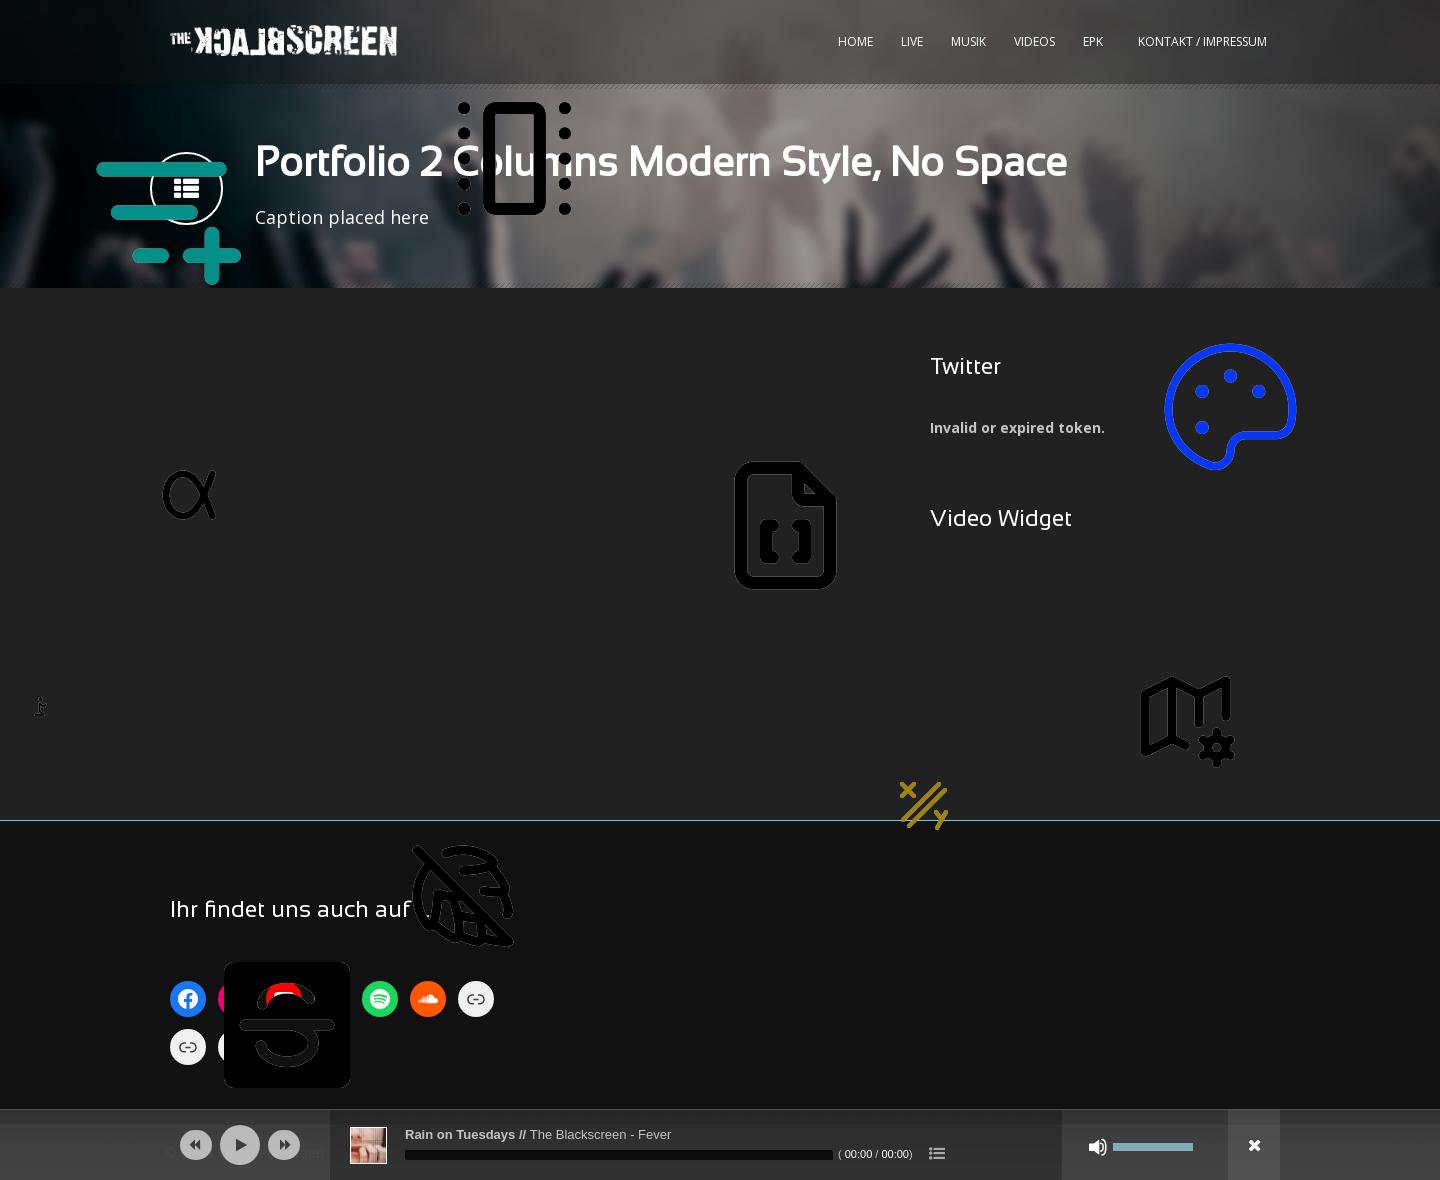  What do you see at coordinates (463, 896) in the screenshot?
I see `disable hop or jump animation` at bounding box center [463, 896].